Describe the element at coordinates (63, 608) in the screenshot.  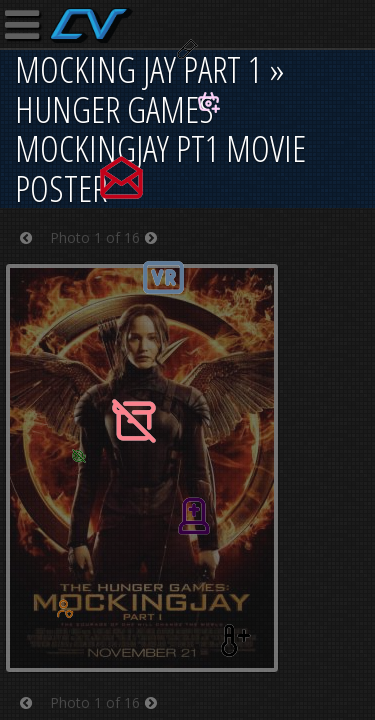
I see `view or manage account security settings` at that location.